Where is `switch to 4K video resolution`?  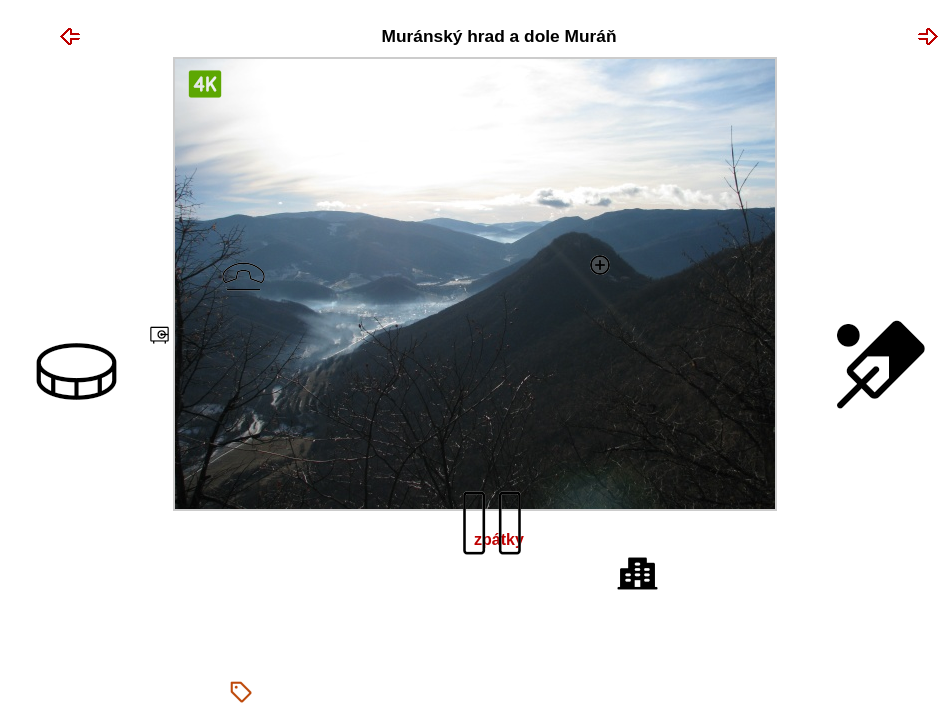
switch to 4K video resolution is located at coordinates (205, 84).